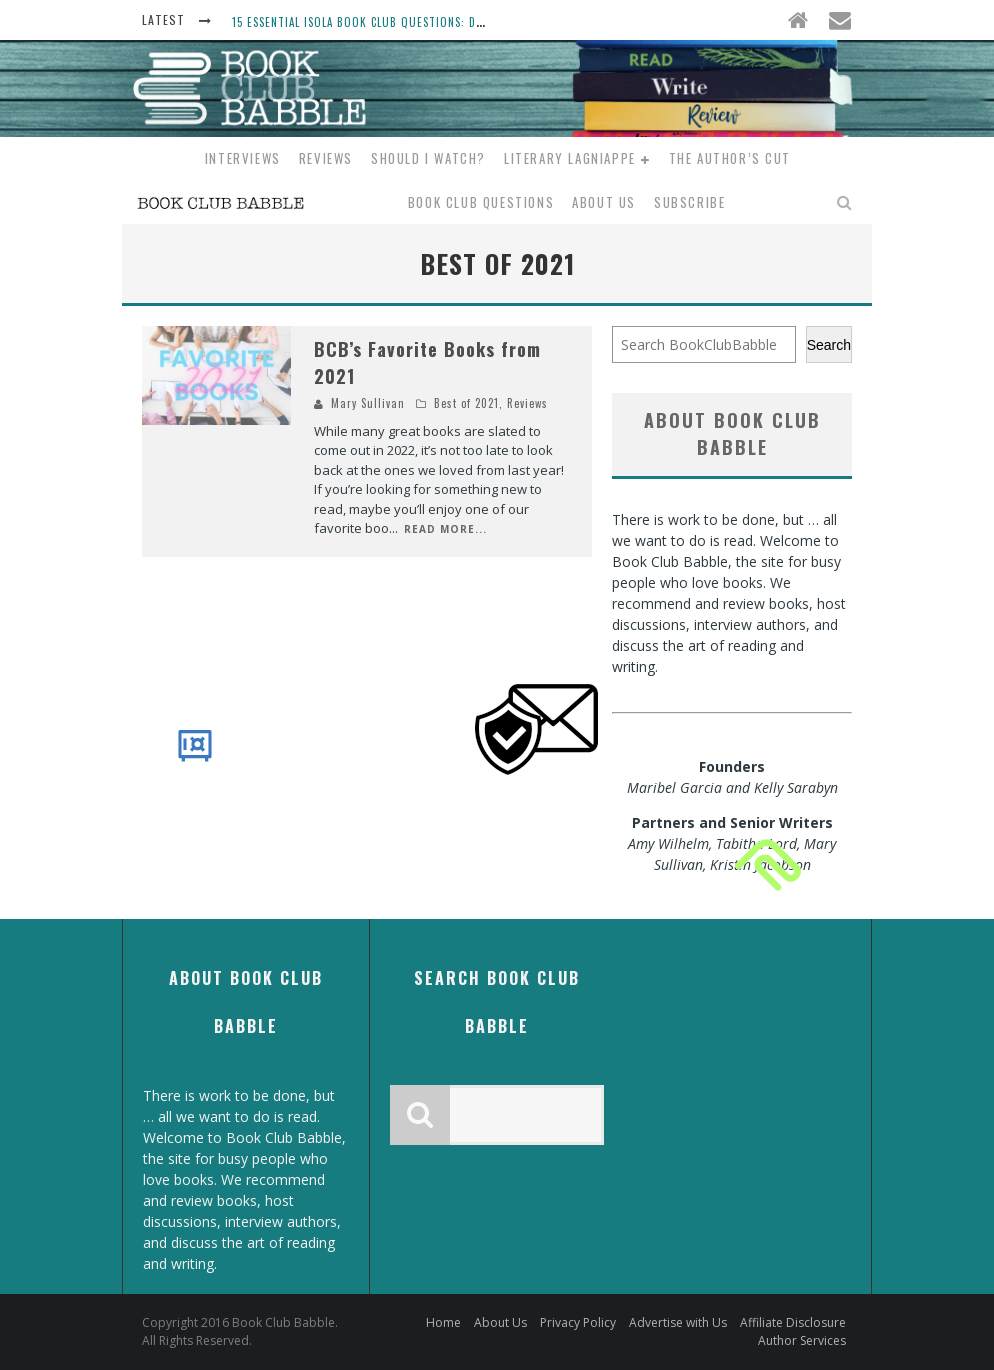 Image resolution: width=994 pixels, height=1370 pixels. I want to click on access secure storage or vault features, so click(195, 745).